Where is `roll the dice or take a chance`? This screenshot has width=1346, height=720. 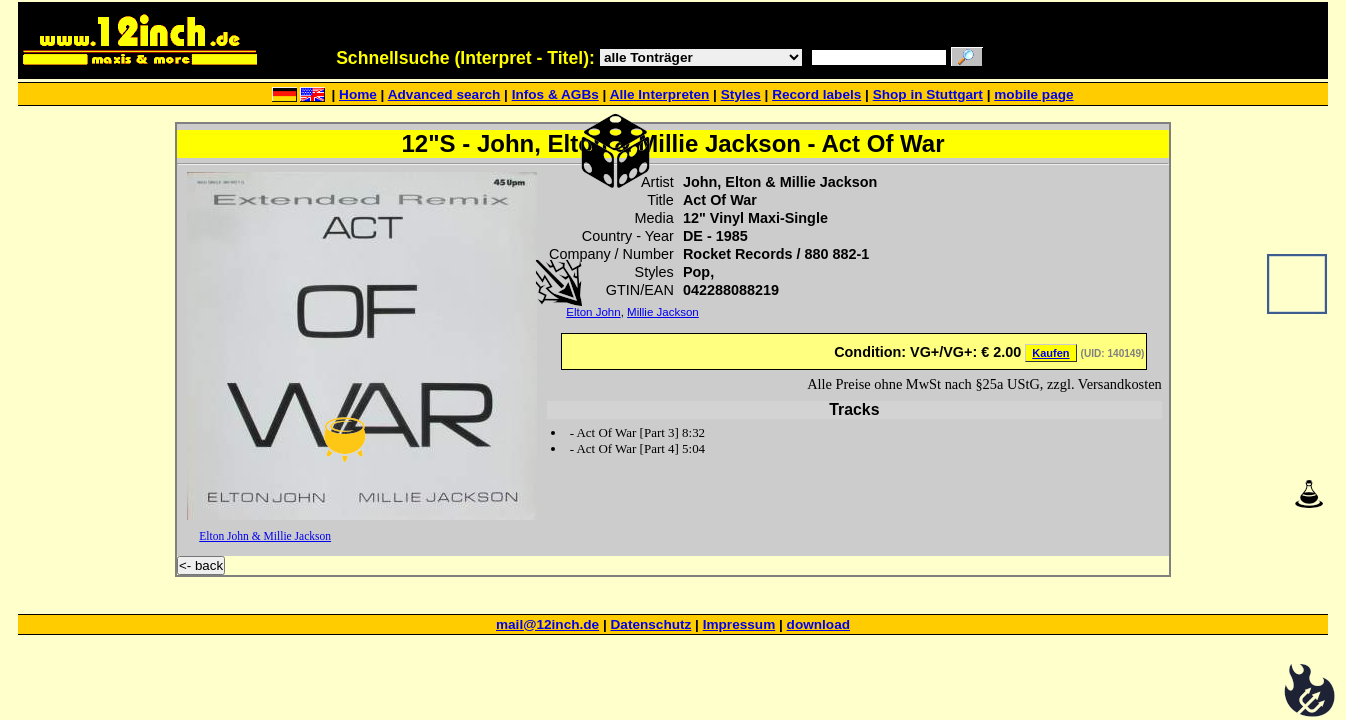
roll the dice or take a chance is located at coordinates (615, 151).